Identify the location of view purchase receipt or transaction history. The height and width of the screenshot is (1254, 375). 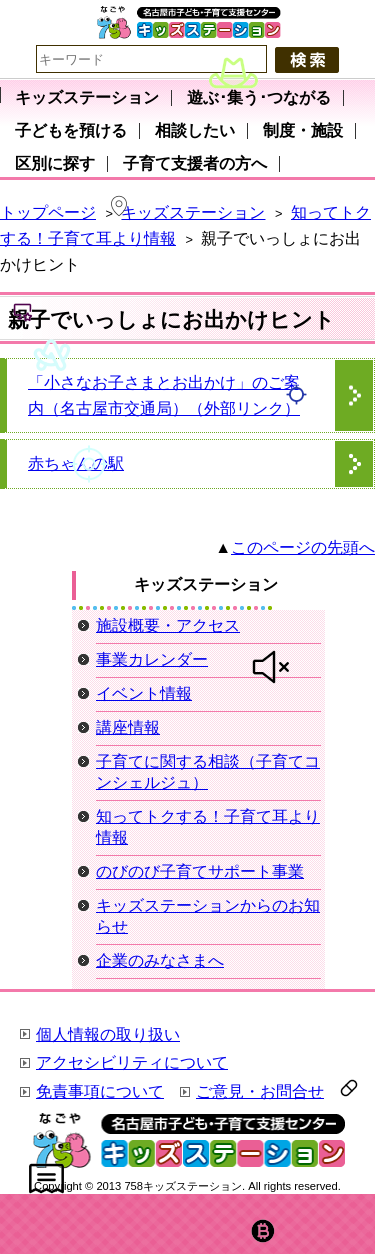
(46, 1178).